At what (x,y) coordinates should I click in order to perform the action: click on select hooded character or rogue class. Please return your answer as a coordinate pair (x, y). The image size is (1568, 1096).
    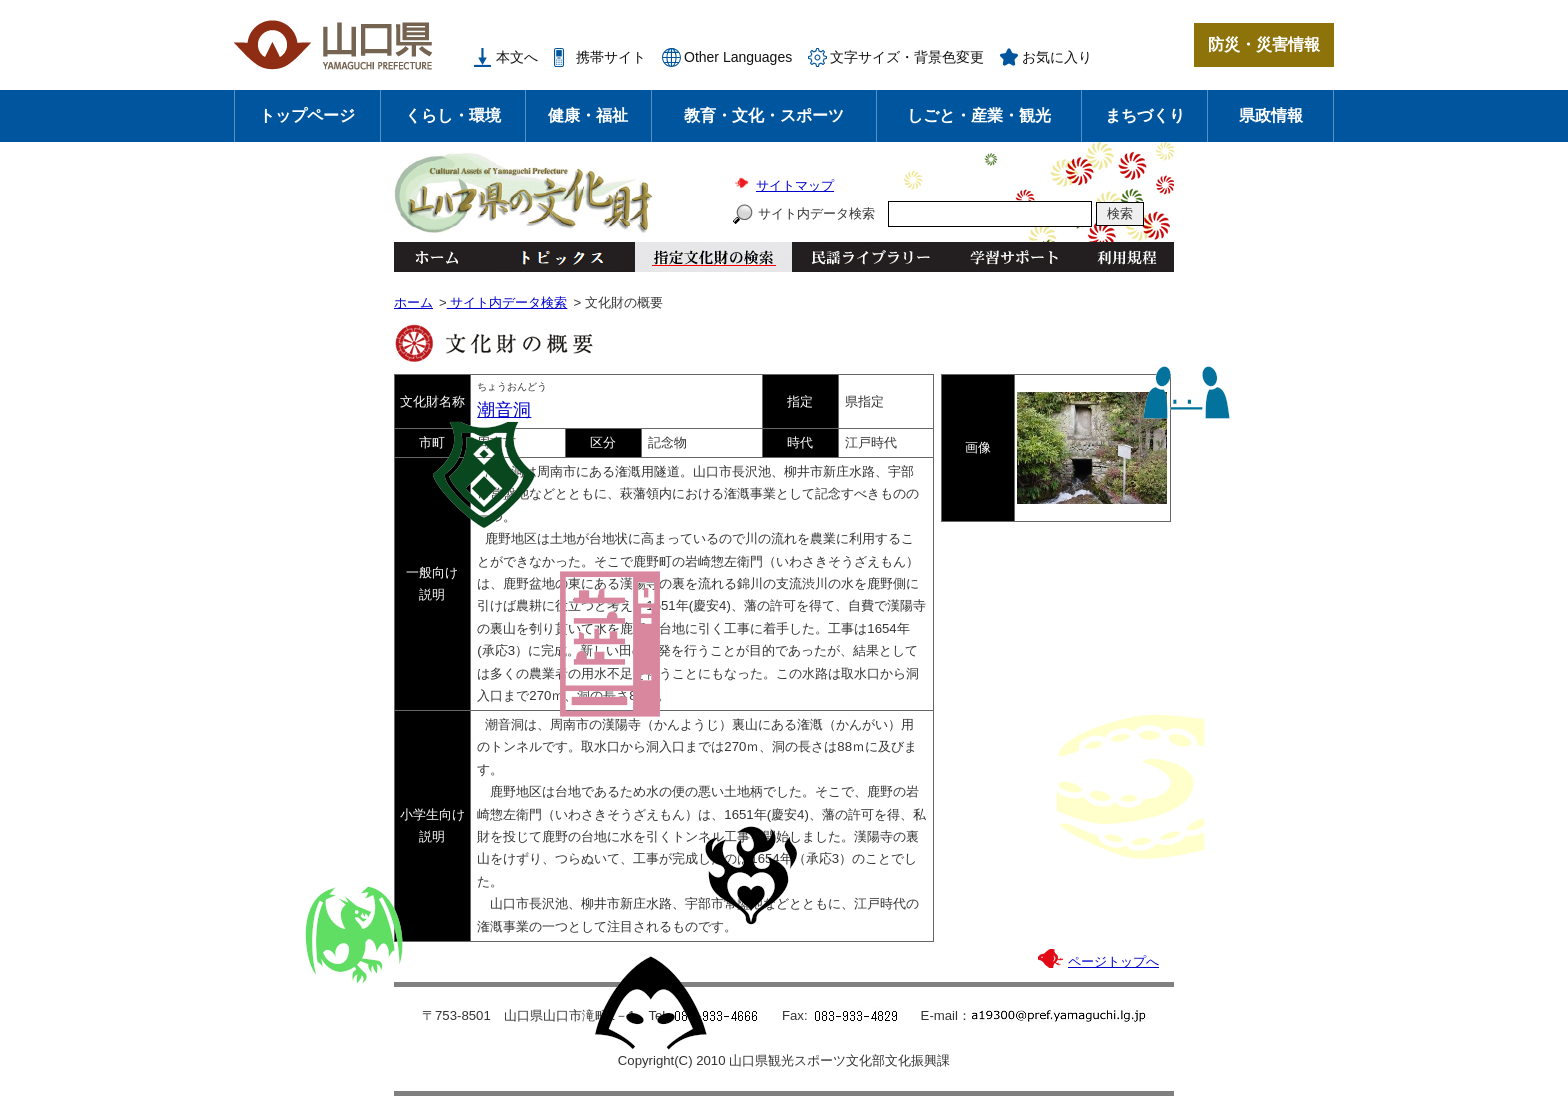
    Looking at the image, I should click on (650, 1008).